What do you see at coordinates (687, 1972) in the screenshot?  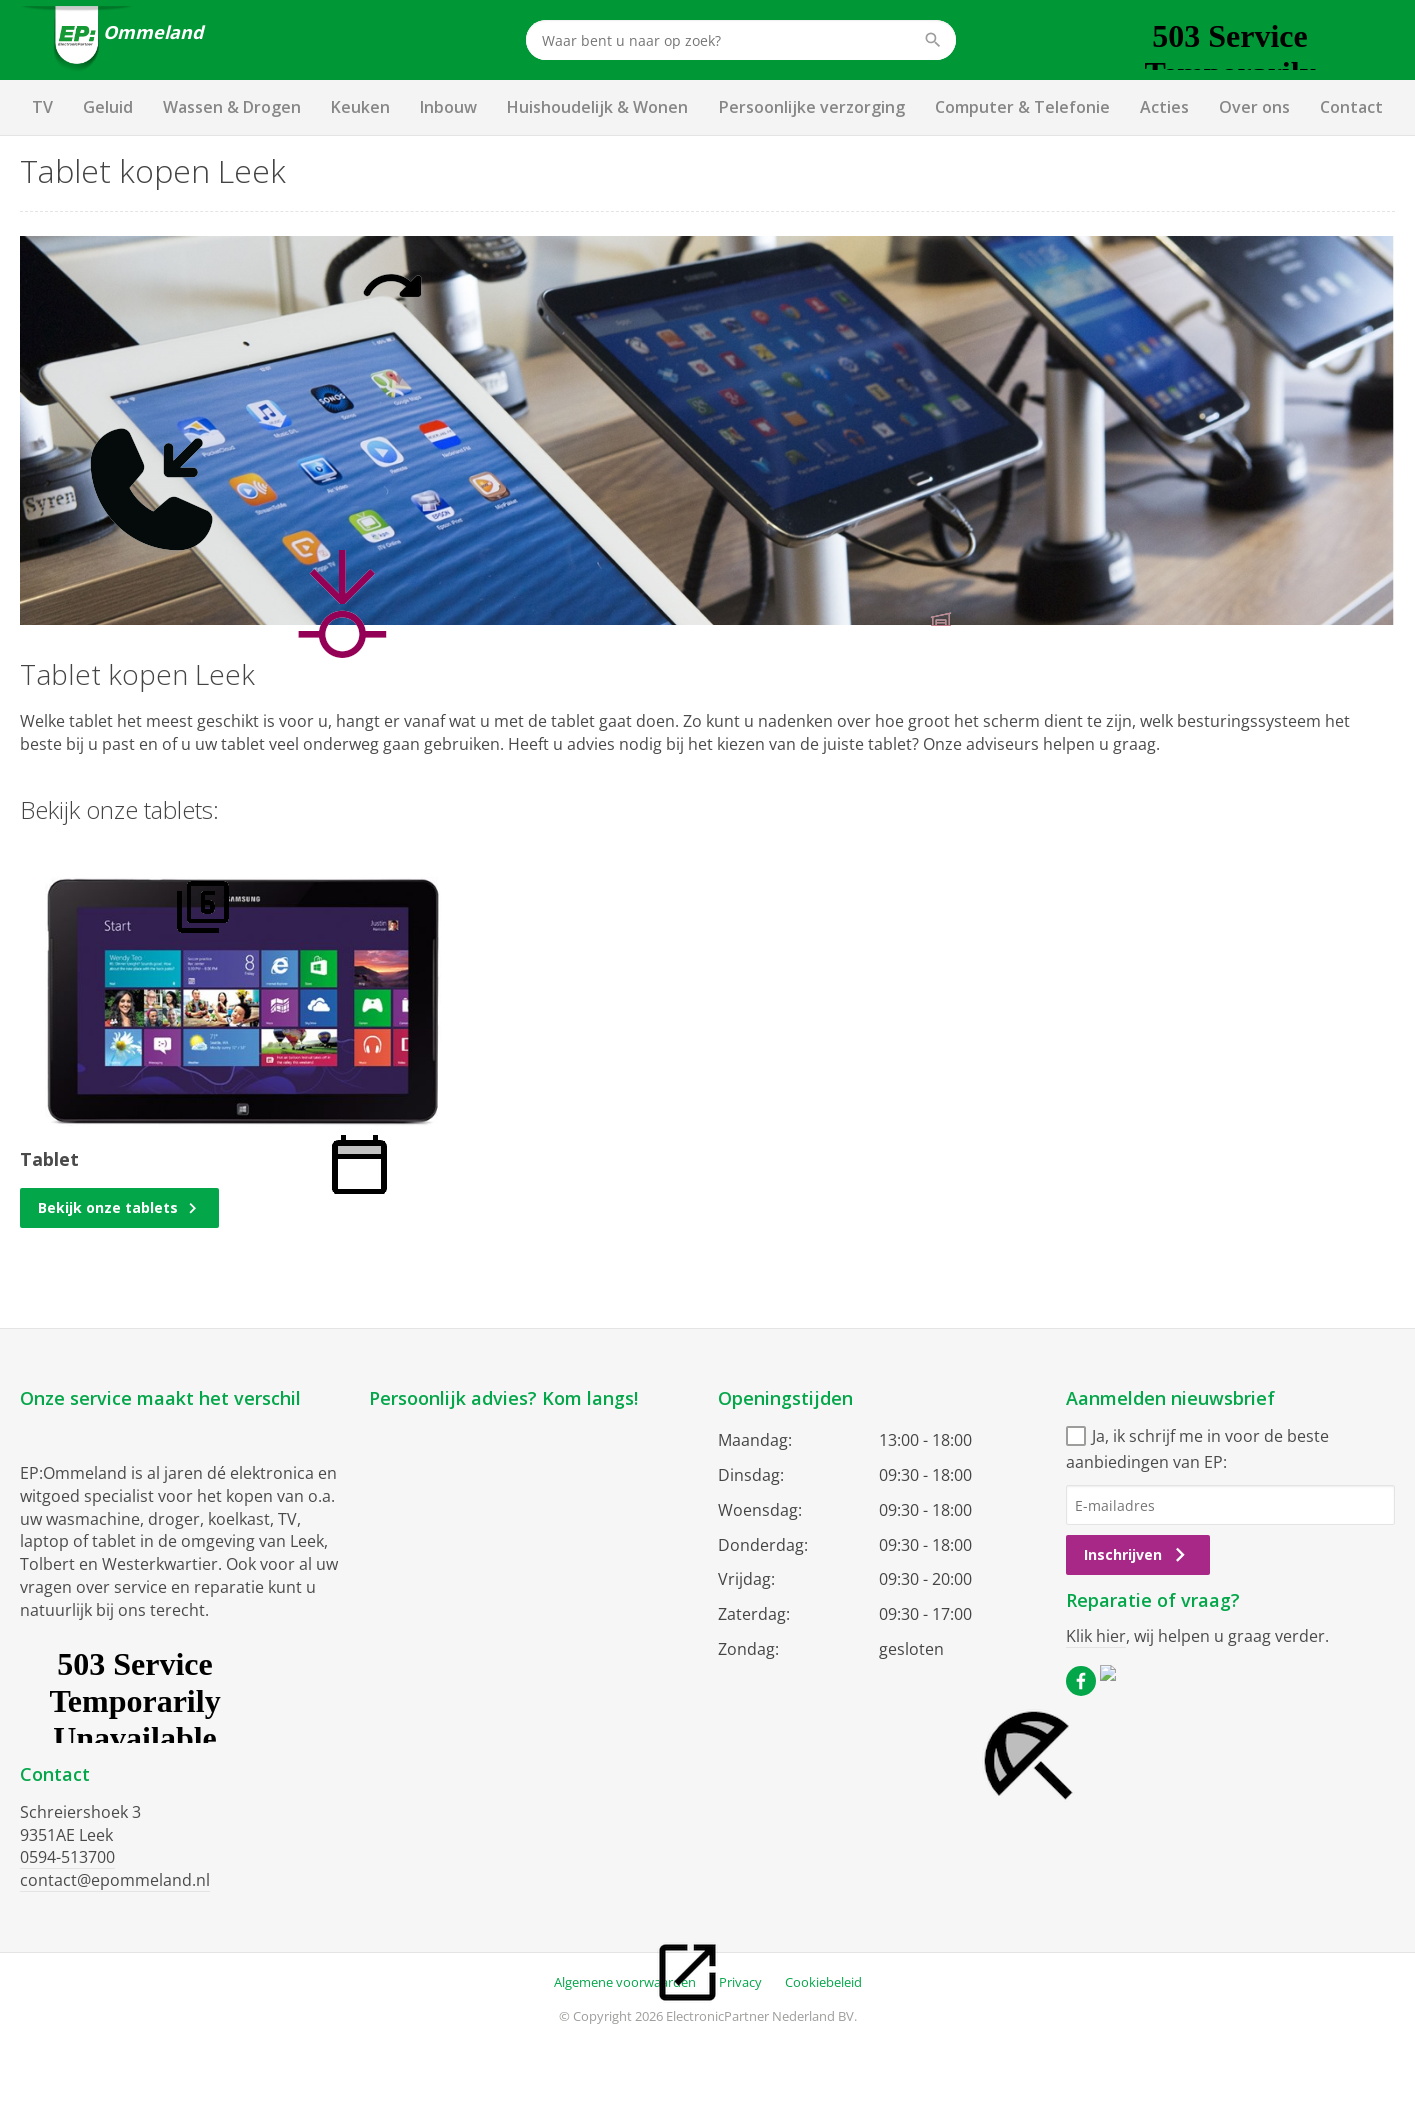 I see `open link in a new window or tab` at bounding box center [687, 1972].